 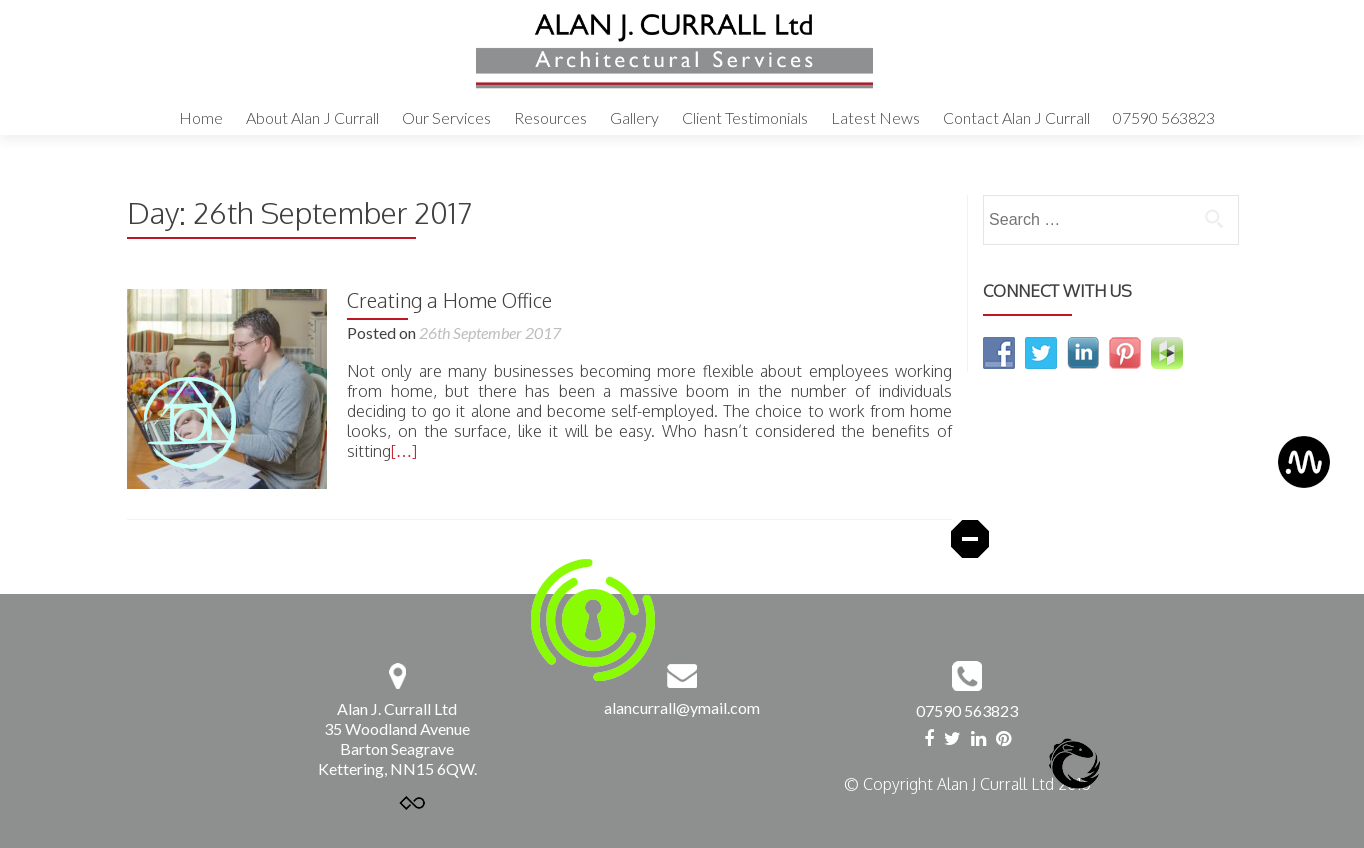 What do you see at coordinates (970, 539) in the screenshot?
I see `indicates spam or blocked content` at bounding box center [970, 539].